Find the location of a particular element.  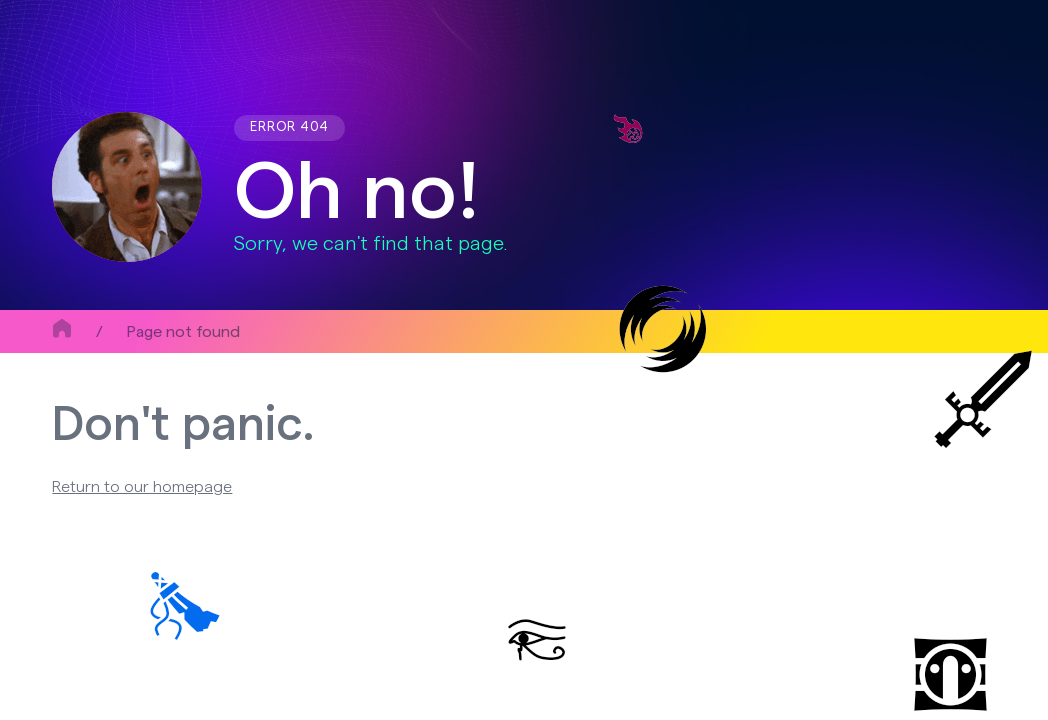

equip or select a sword weapon is located at coordinates (983, 399).